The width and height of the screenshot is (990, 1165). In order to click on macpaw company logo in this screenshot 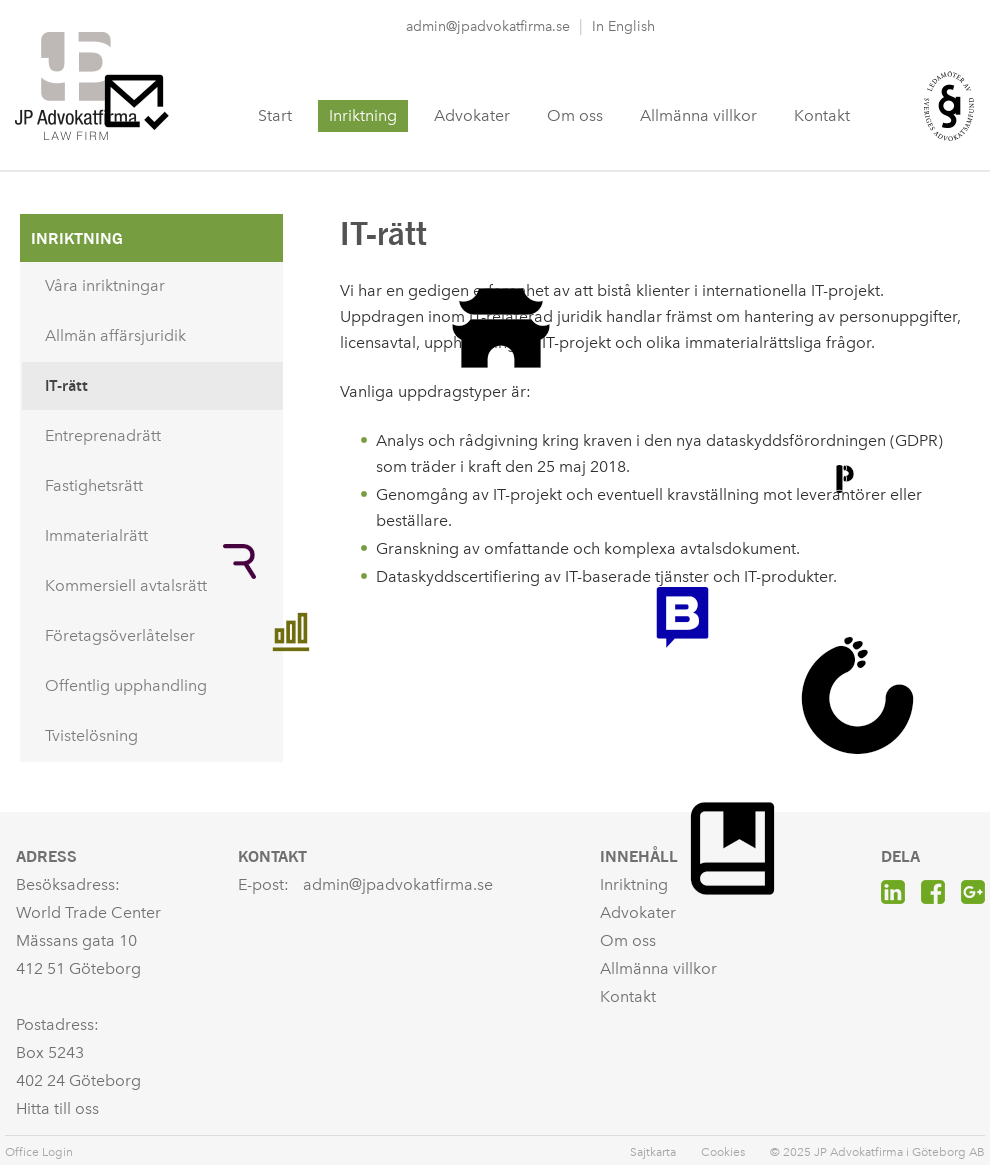, I will do `click(857, 695)`.